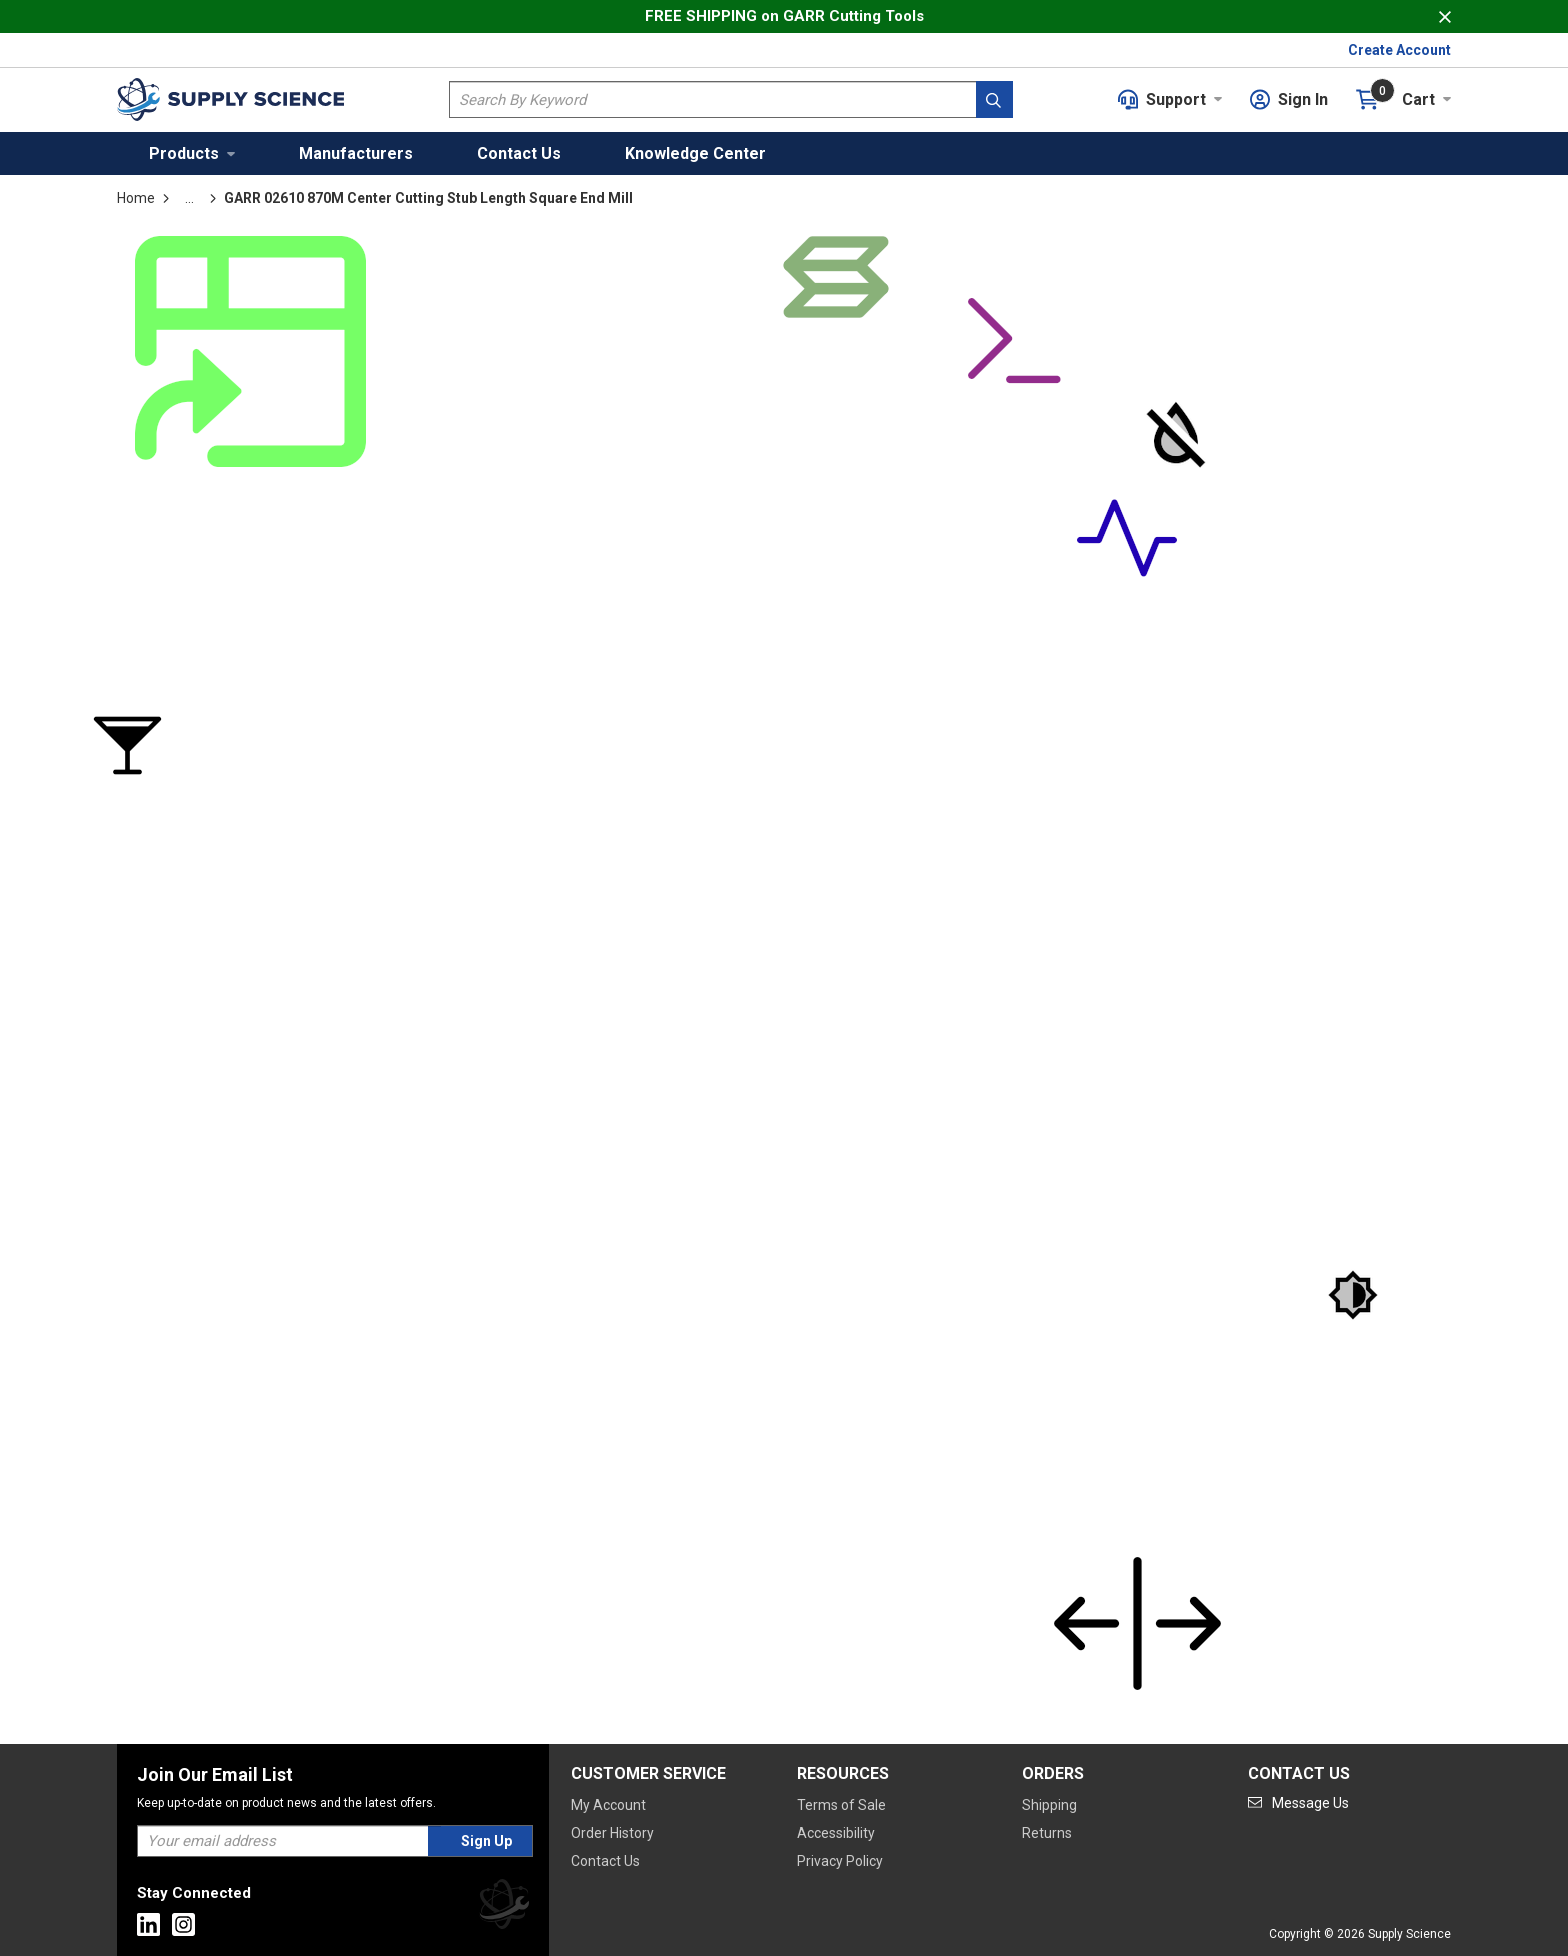  Describe the element at coordinates (1353, 1295) in the screenshot. I see `adjust screen brightness to medium level` at that location.